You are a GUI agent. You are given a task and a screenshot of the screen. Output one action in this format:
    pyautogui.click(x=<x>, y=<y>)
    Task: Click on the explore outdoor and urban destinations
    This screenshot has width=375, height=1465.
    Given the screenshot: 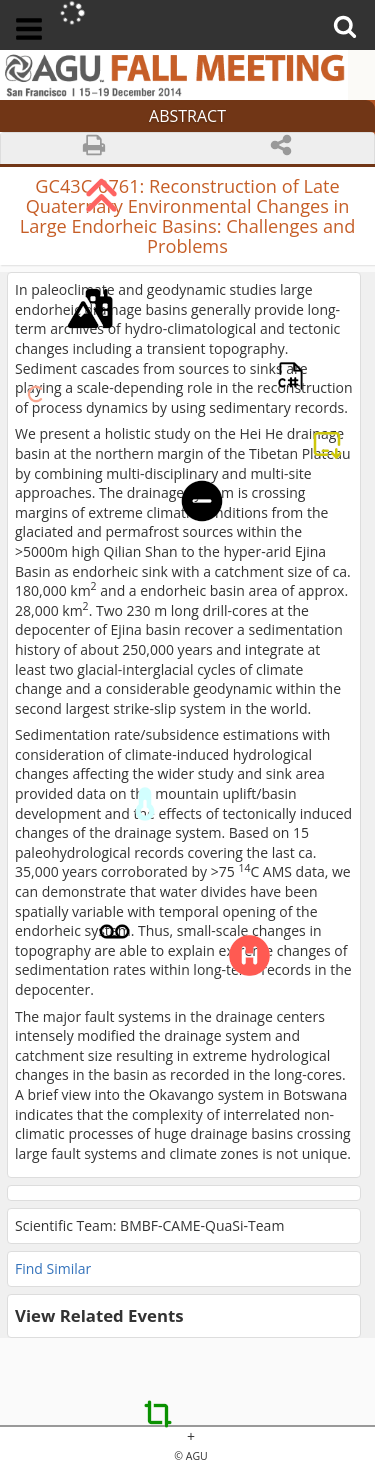 What is the action you would take?
    pyautogui.click(x=90, y=308)
    